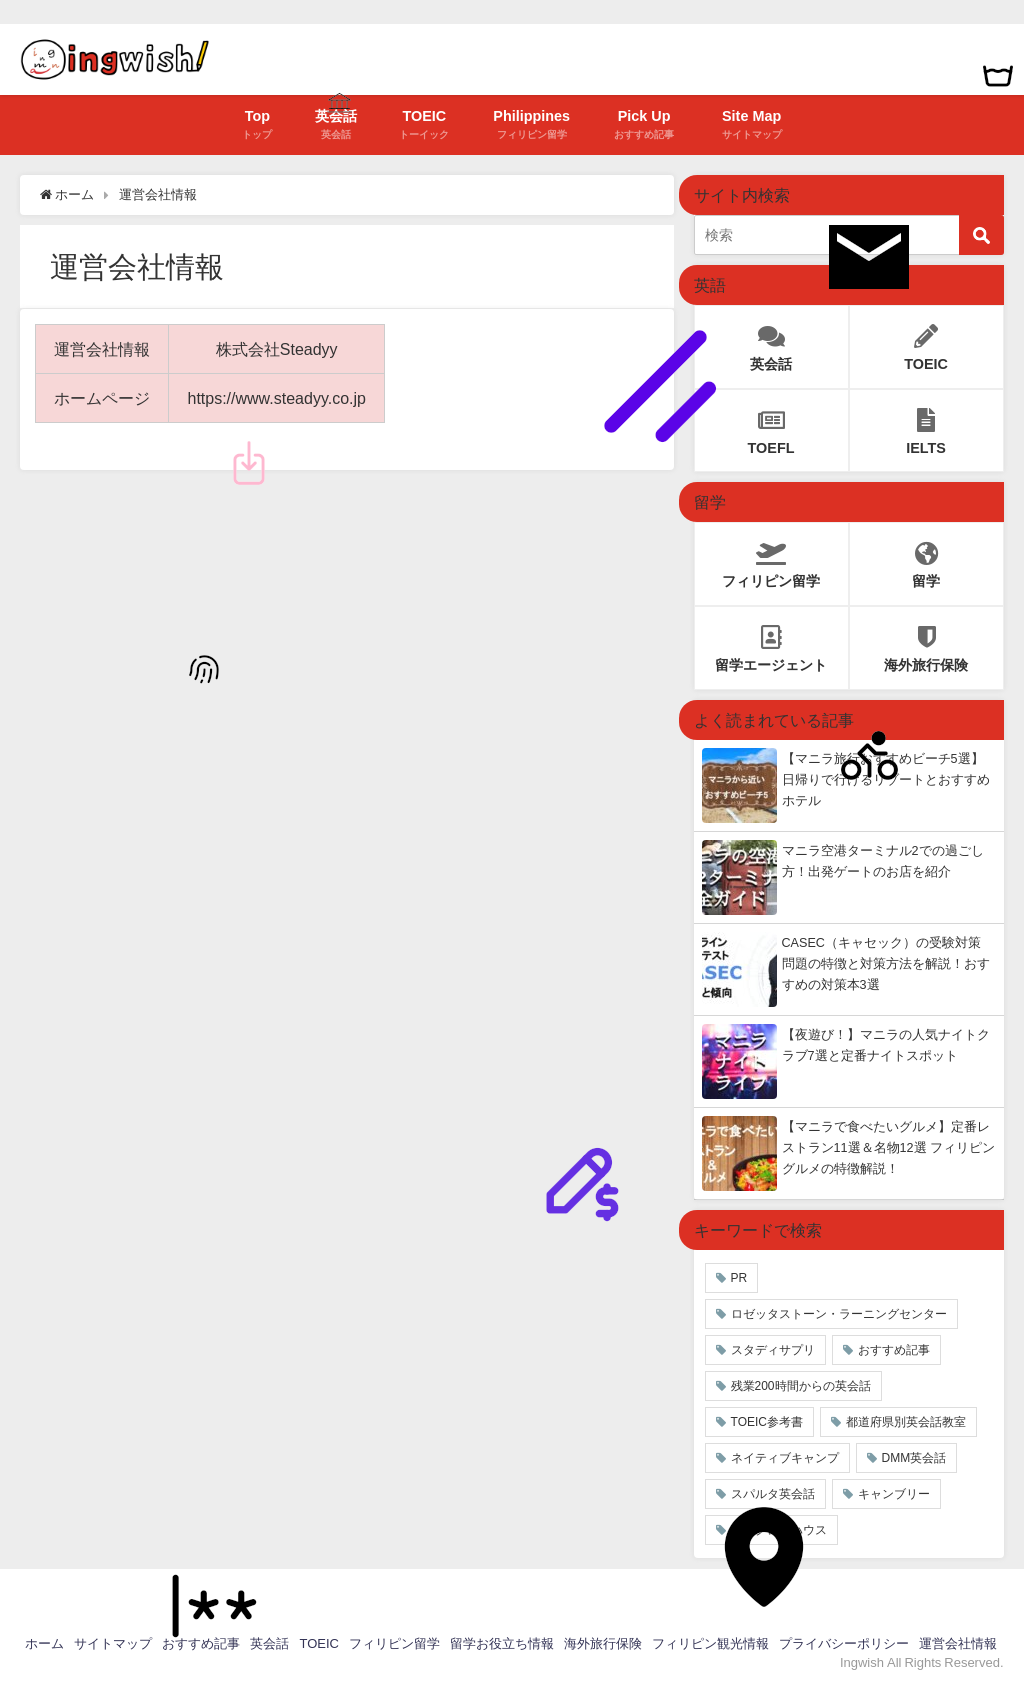  What do you see at coordinates (662, 388) in the screenshot?
I see `indicates loading or processing status` at bounding box center [662, 388].